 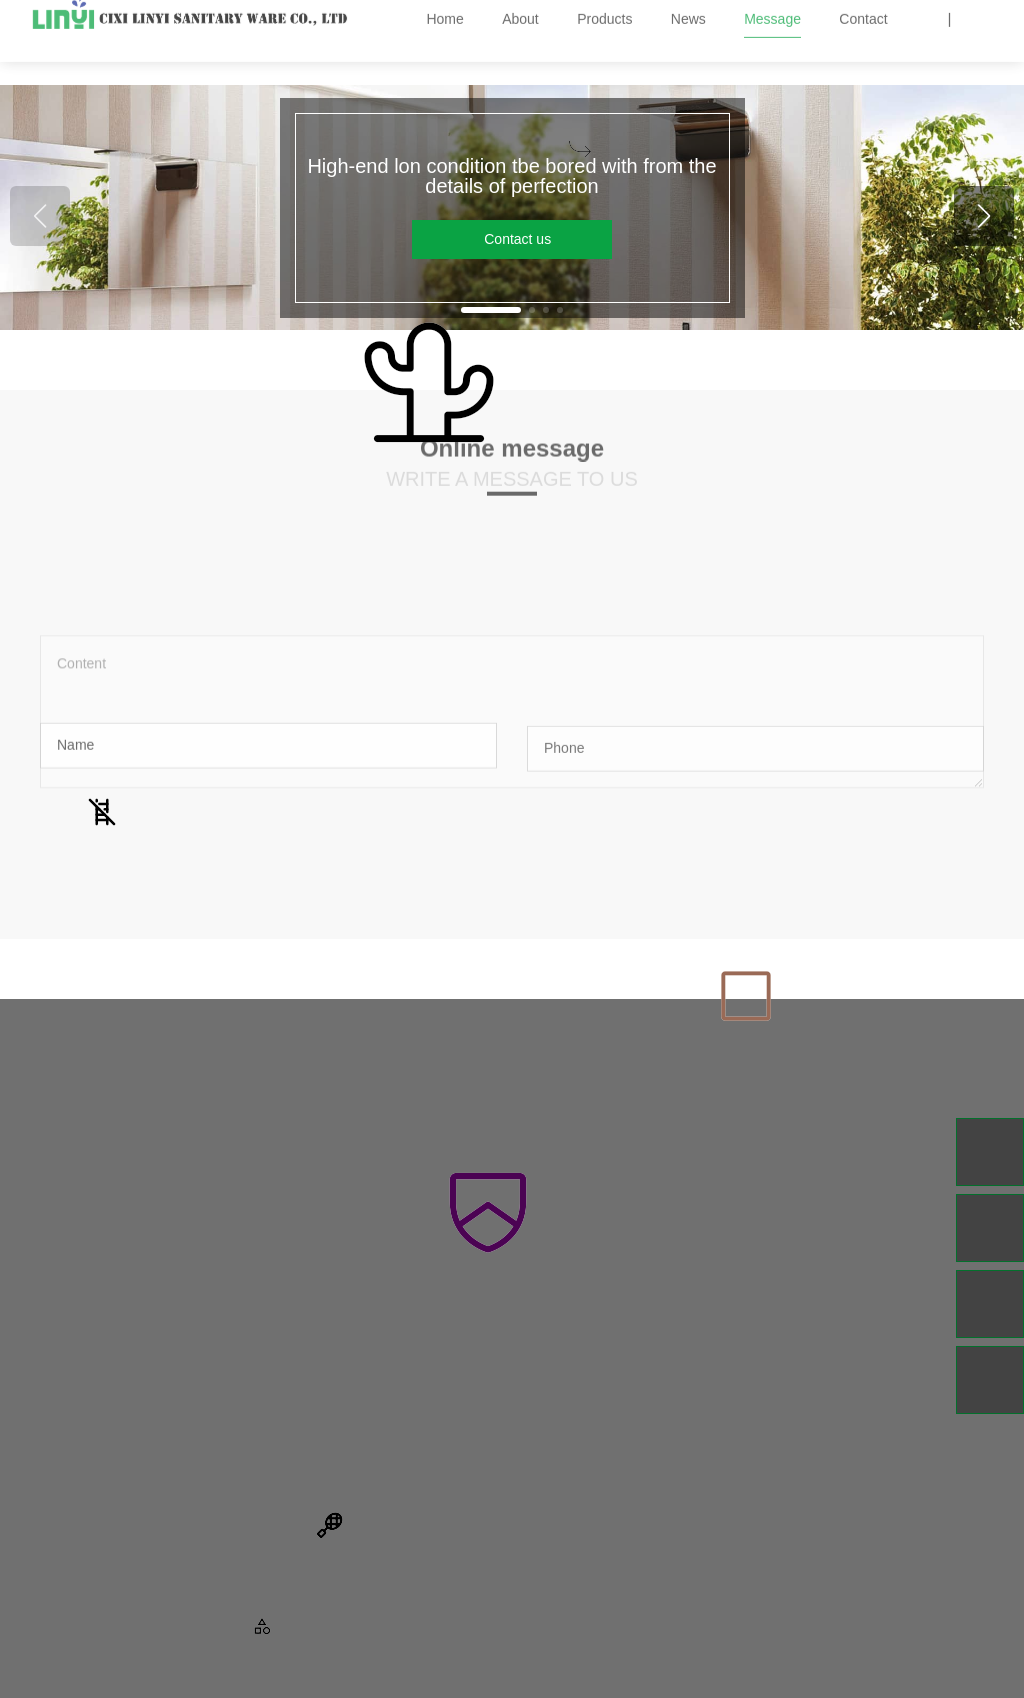 I want to click on browse or filter by category, so click(x=262, y=1626).